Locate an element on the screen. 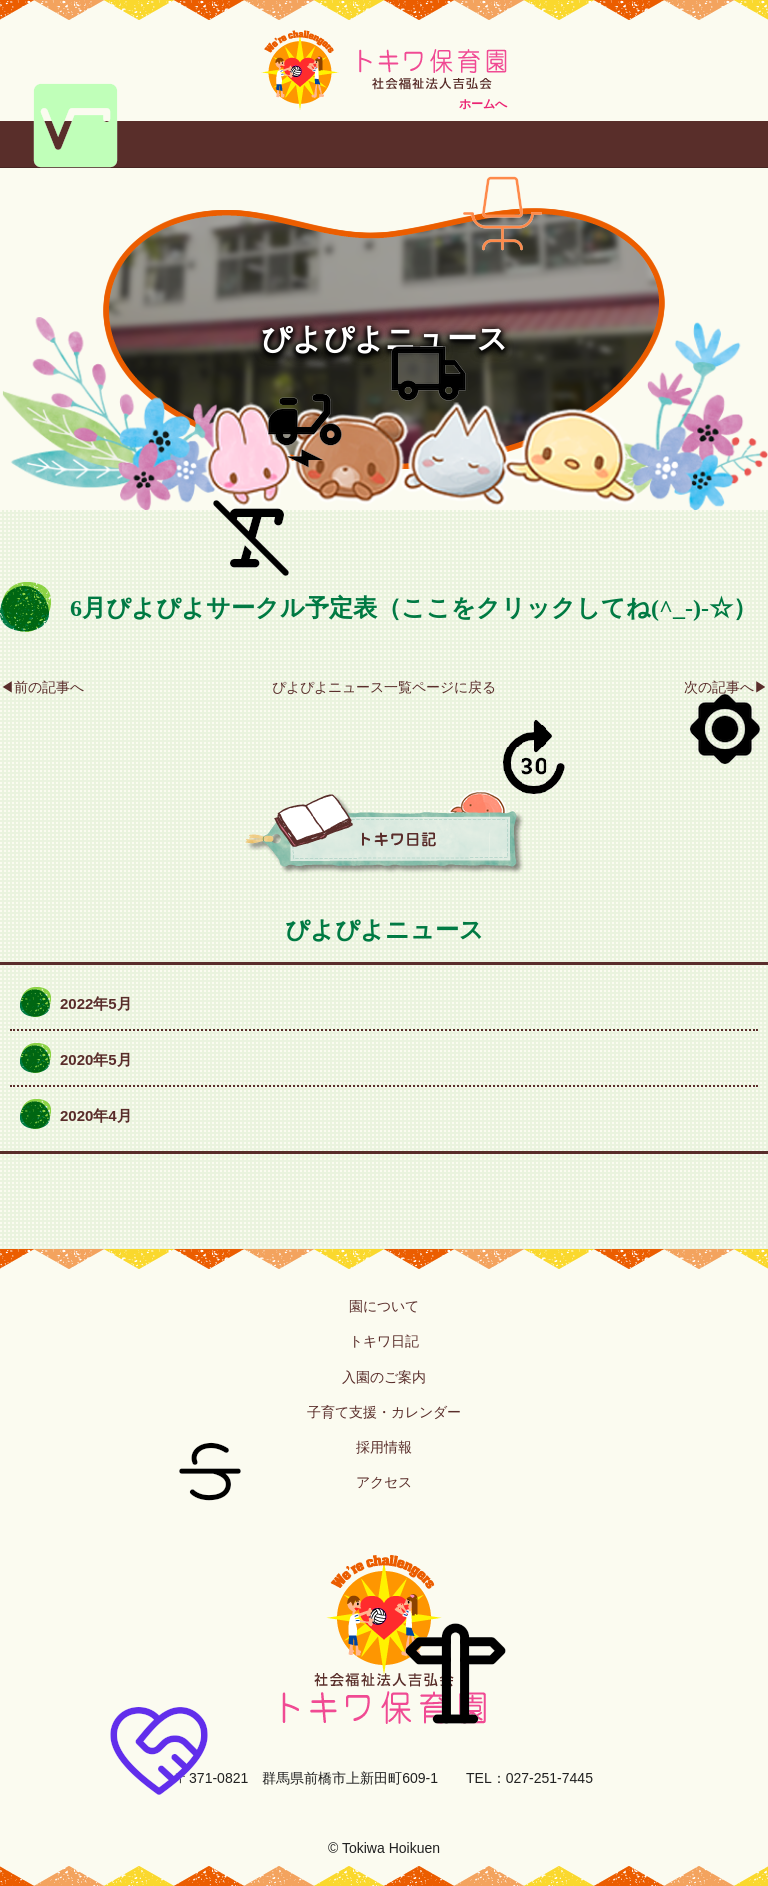 The image size is (768, 1886). access workspace or office settings is located at coordinates (502, 213).